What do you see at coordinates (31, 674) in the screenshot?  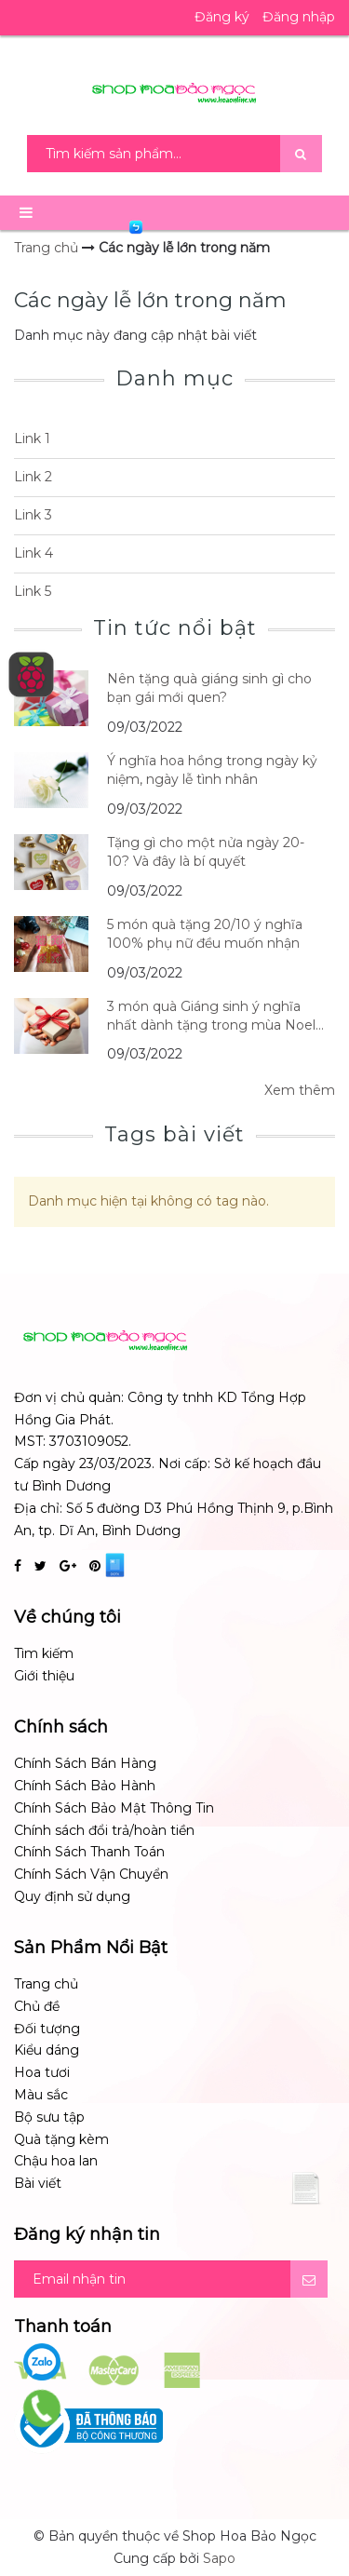 I see `launch raspbian operating system` at bounding box center [31, 674].